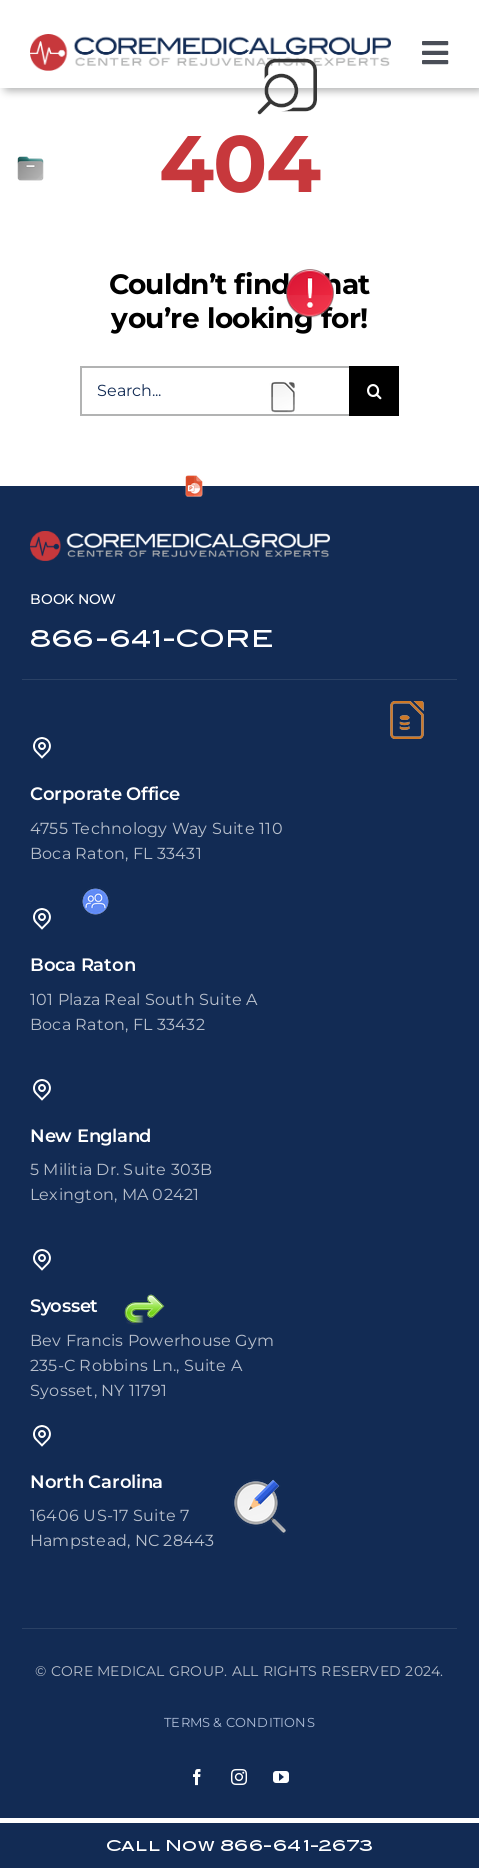 The image size is (479, 1868). I want to click on open libreoffice base database application, so click(407, 720).